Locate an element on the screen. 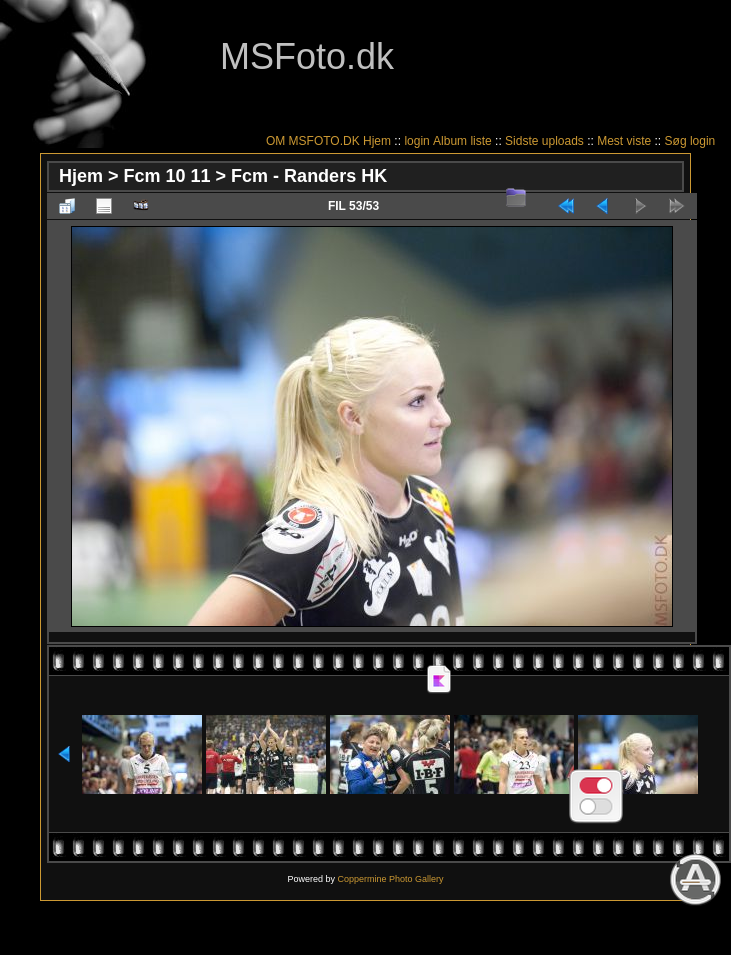 The image size is (731, 955). open the software updater application is located at coordinates (695, 879).